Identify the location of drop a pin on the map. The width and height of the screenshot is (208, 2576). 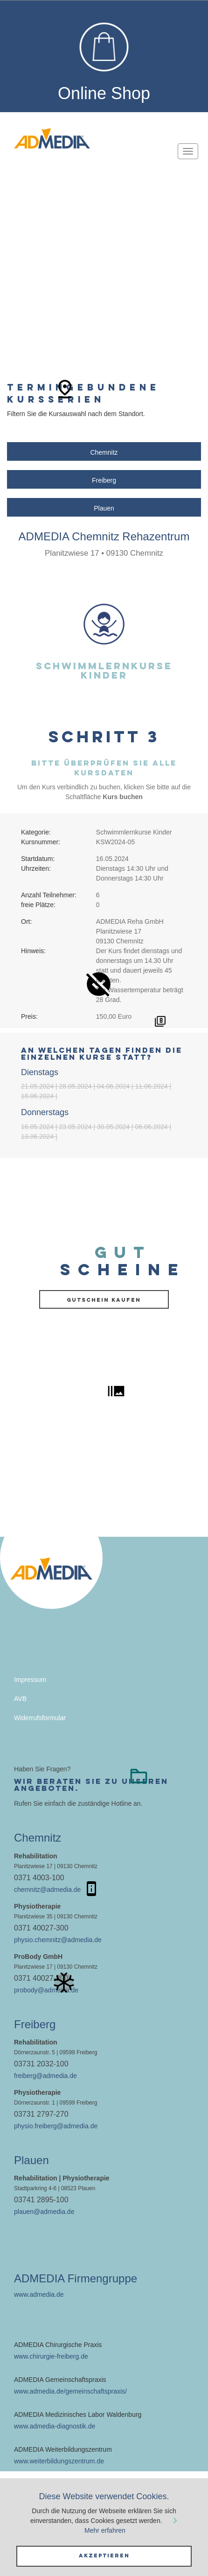
(65, 389).